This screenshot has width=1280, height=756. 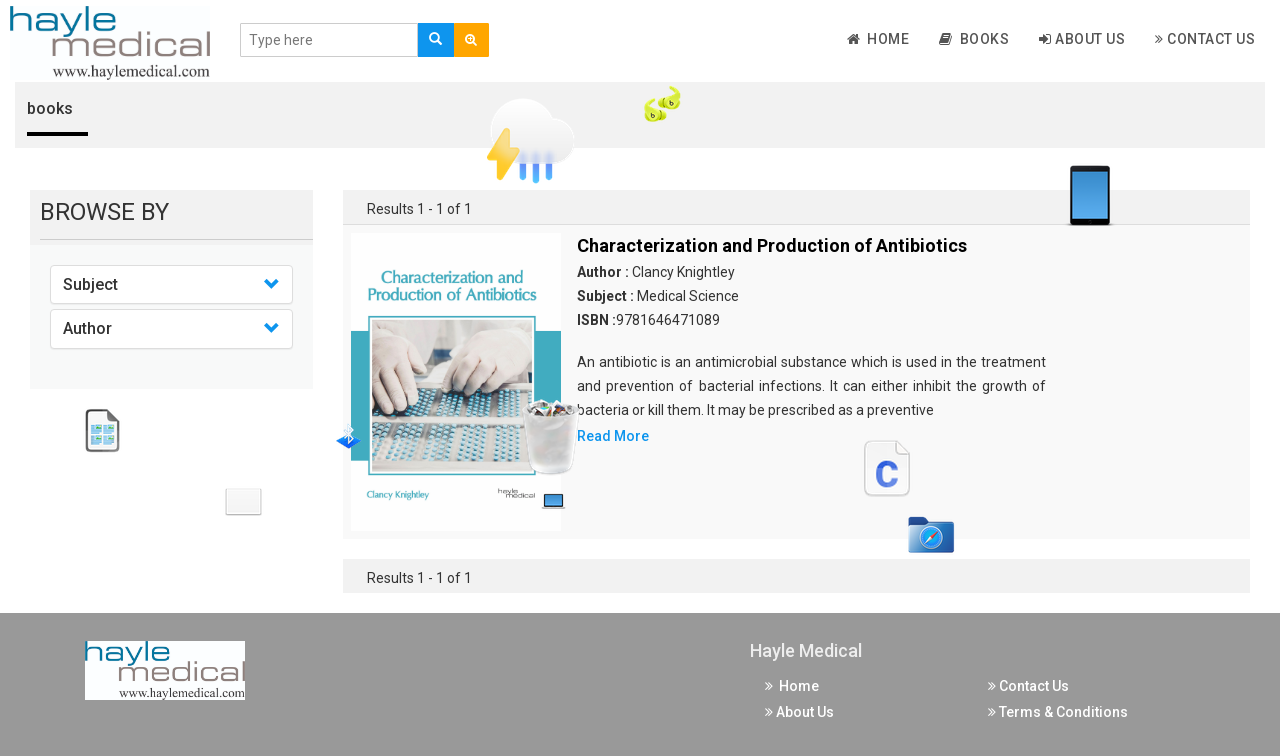 I want to click on indicates stormy weather conditions, so click(x=531, y=141).